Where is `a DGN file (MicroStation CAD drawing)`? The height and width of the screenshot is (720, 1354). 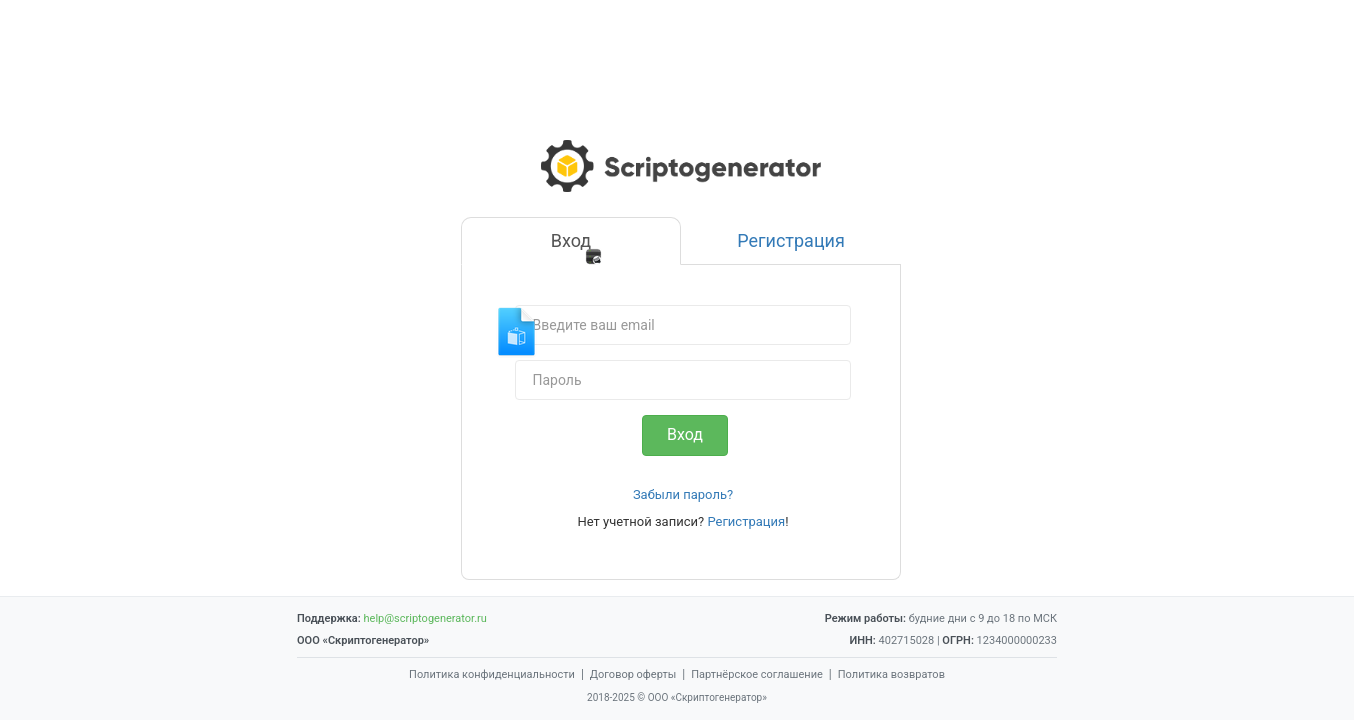 a DGN file (MicroStation CAD drawing) is located at coordinates (516, 332).